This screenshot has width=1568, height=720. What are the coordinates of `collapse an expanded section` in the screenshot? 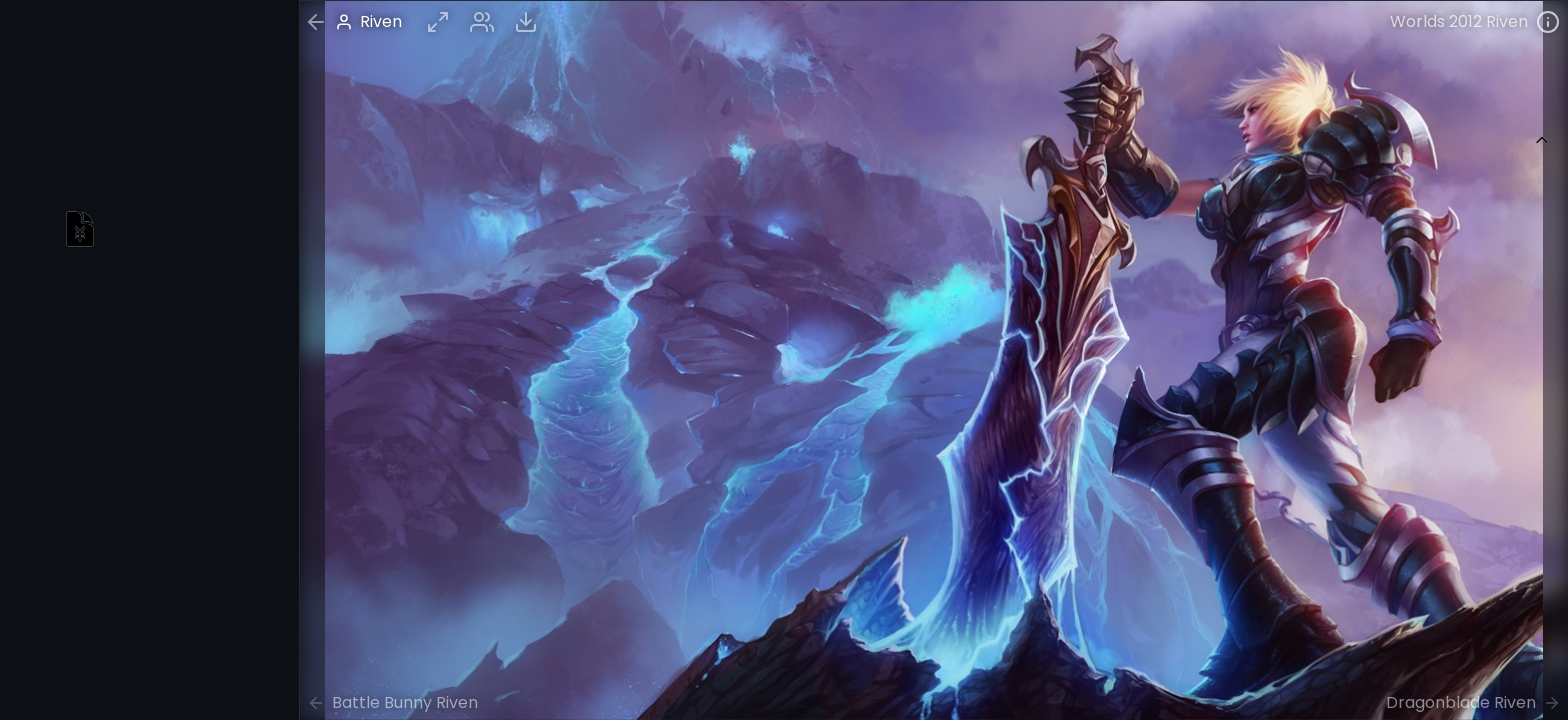 It's located at (1542, 140).